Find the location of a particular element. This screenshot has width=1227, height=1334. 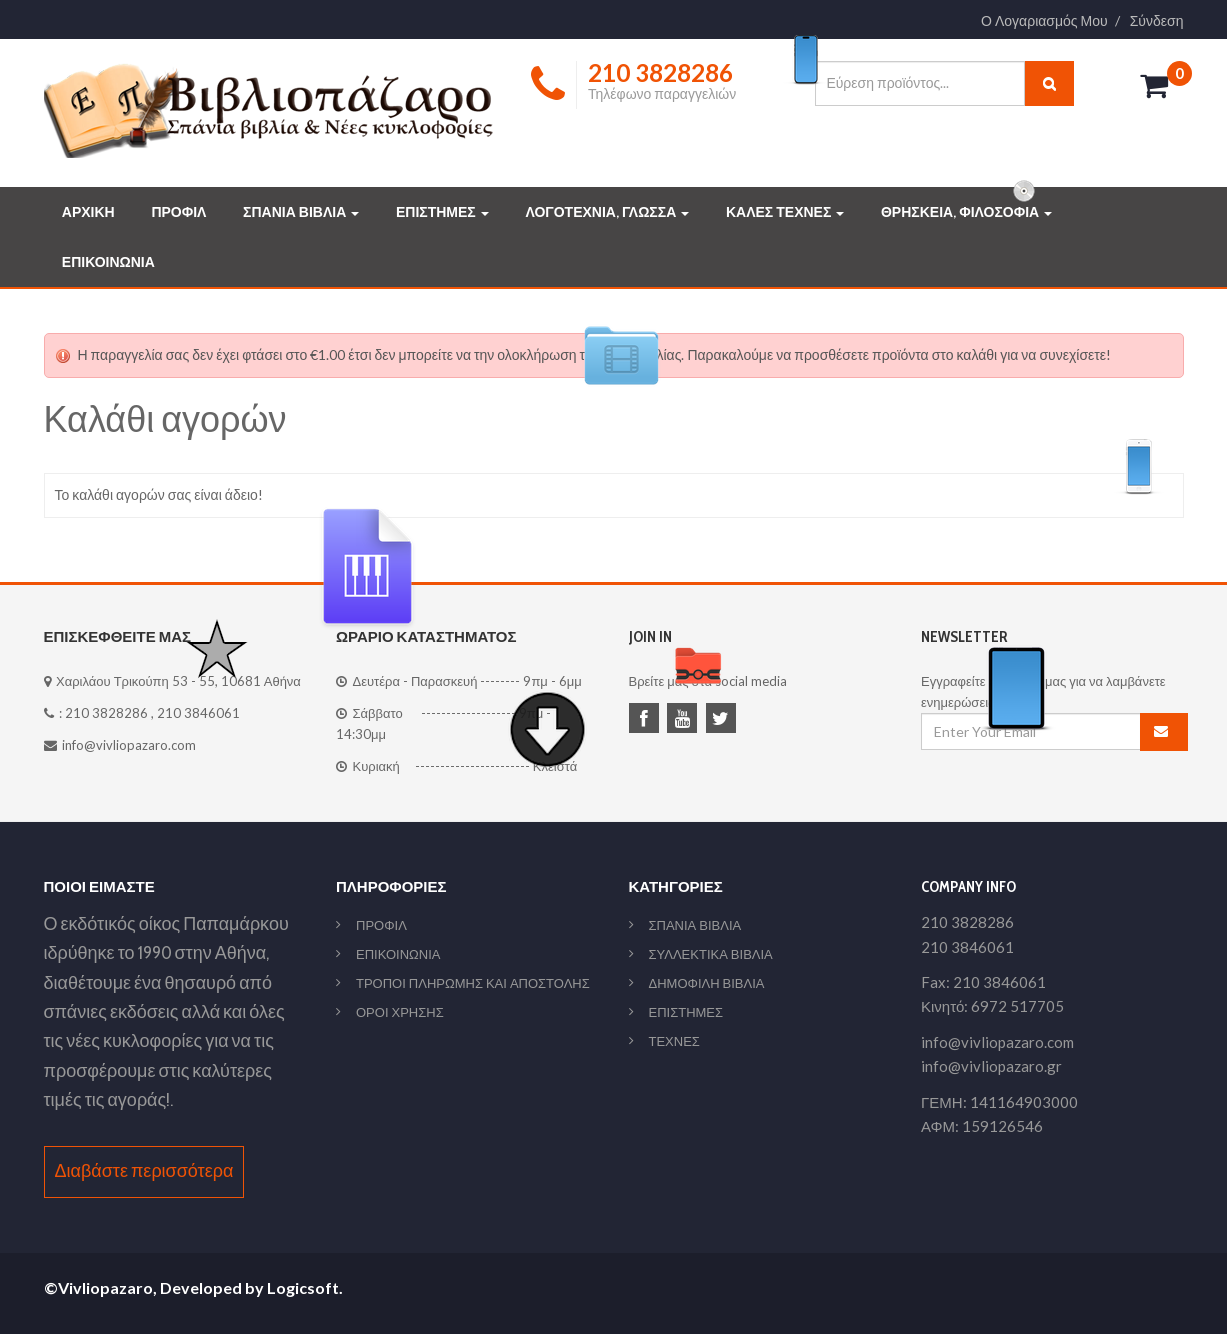

iPhone 15 Pro device icon is located at coordinates (806, 60).